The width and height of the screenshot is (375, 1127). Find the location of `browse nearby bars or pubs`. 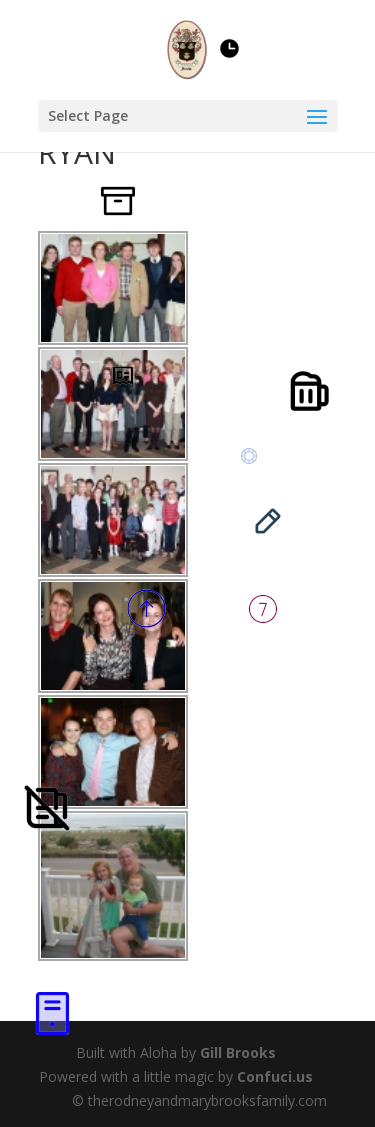

browse nearby bars or pubs is located at coordinates (307, 392).